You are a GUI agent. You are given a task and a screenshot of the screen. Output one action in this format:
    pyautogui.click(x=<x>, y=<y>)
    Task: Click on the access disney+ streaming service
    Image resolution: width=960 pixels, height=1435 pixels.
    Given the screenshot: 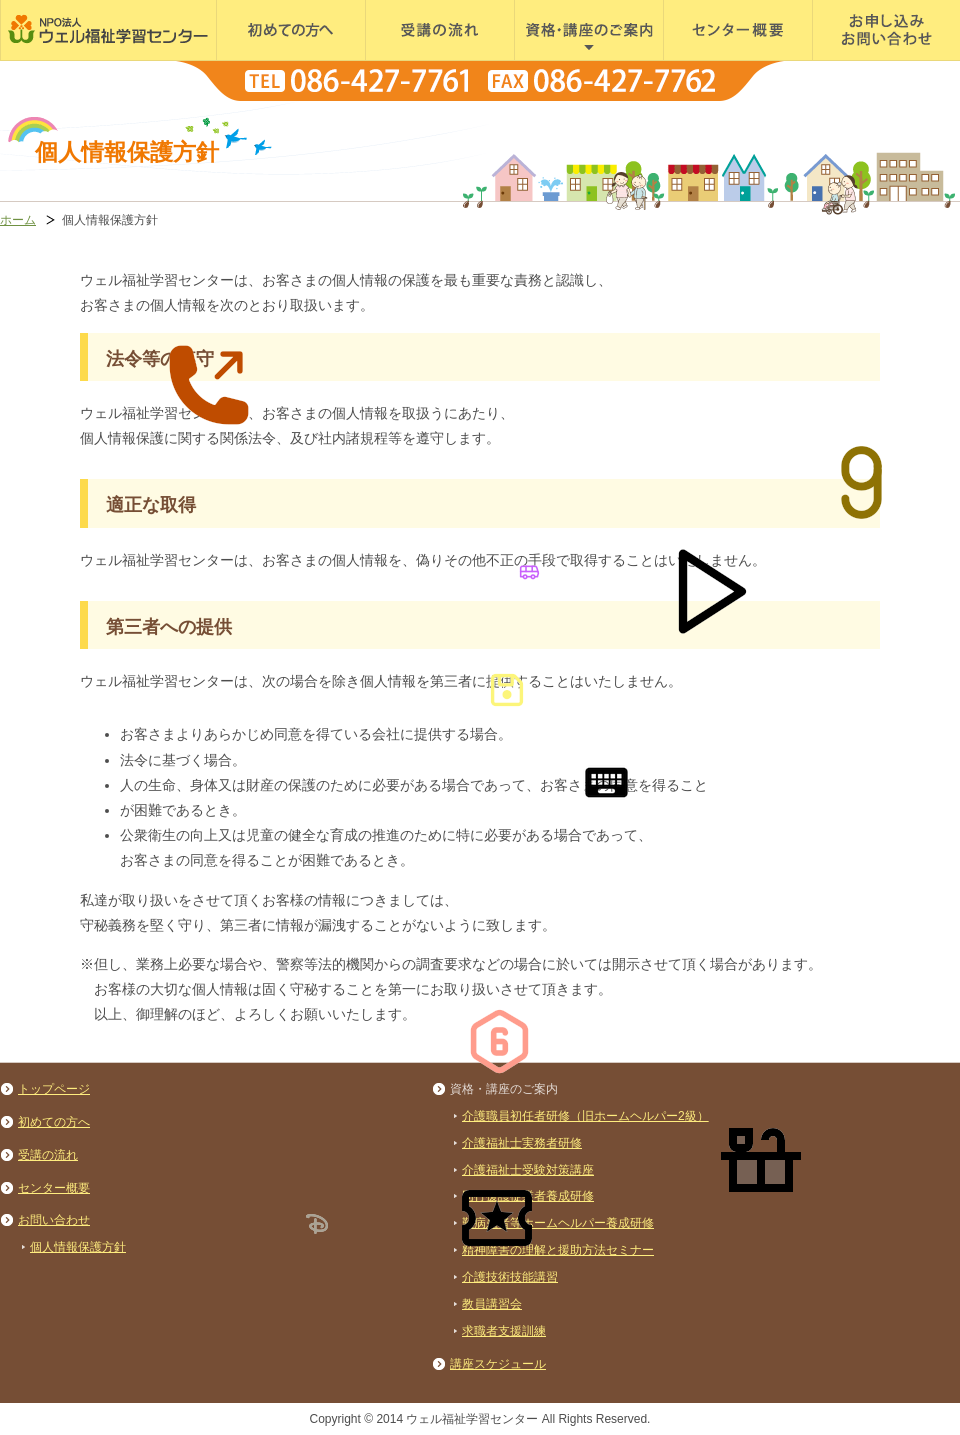 What is the action you would take?
    pyautogui.click(x=317, y=1223)
    